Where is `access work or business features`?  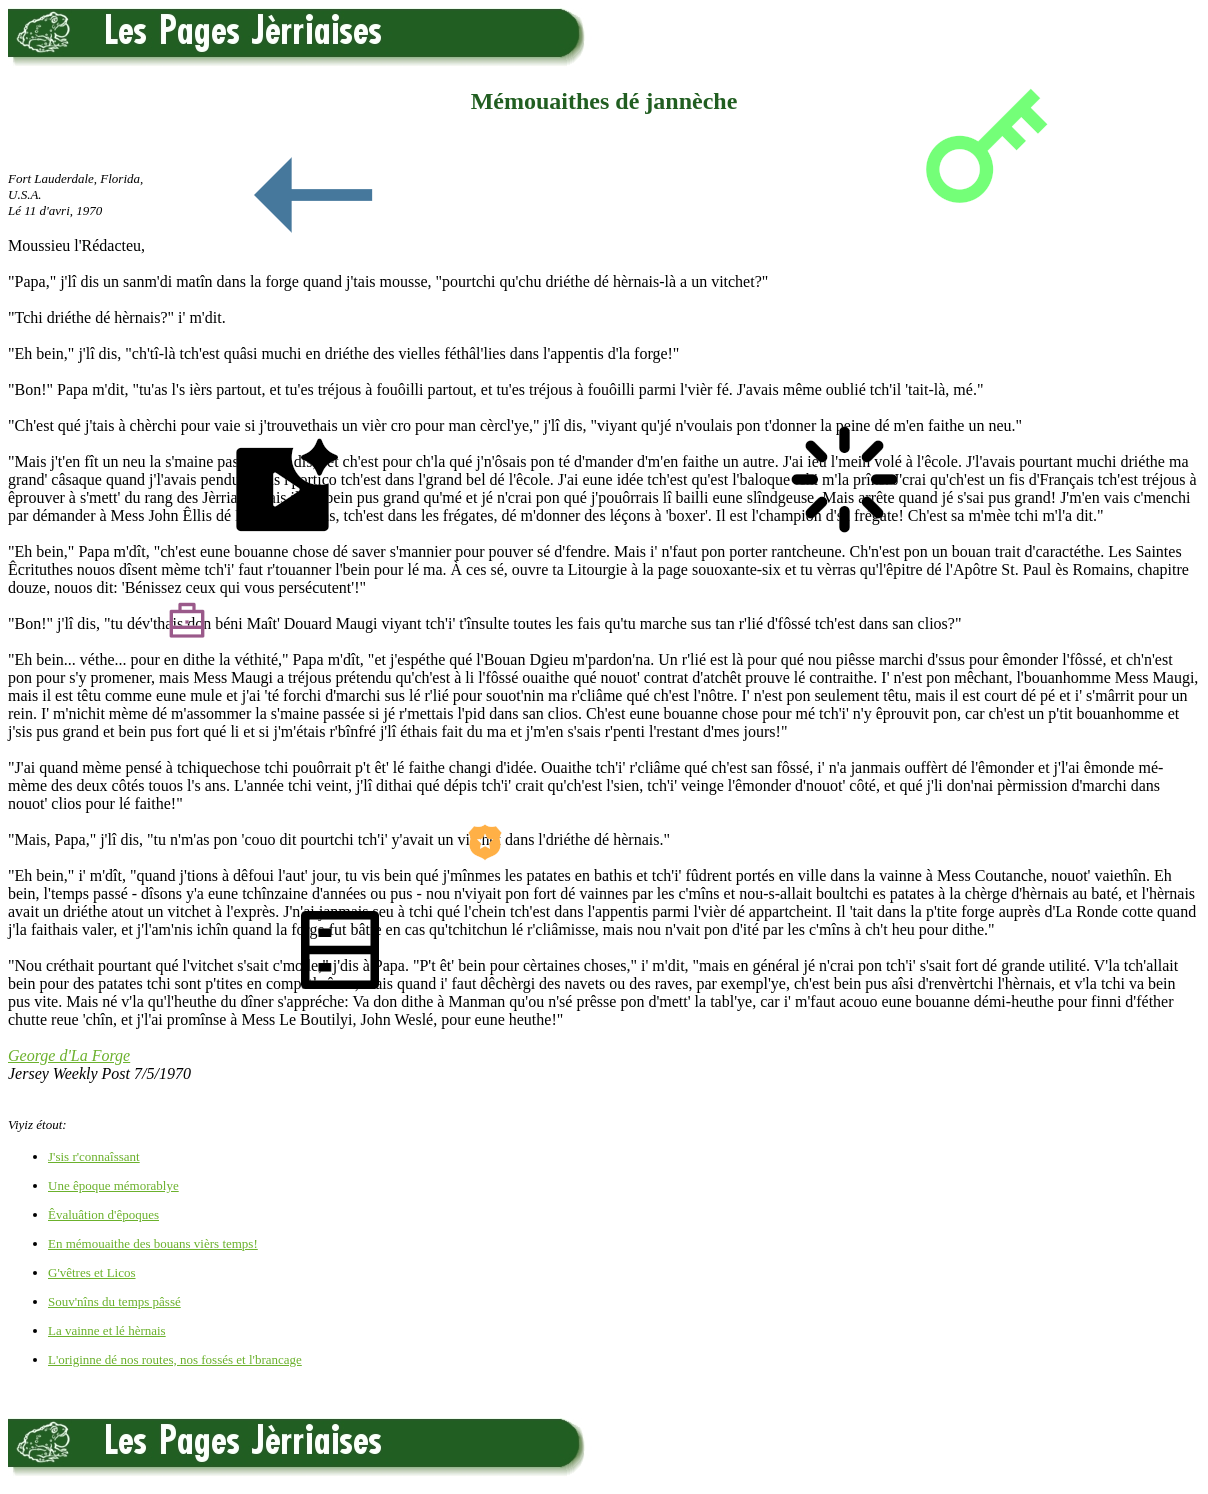
access work or business features is located at coordinates (187, 622).